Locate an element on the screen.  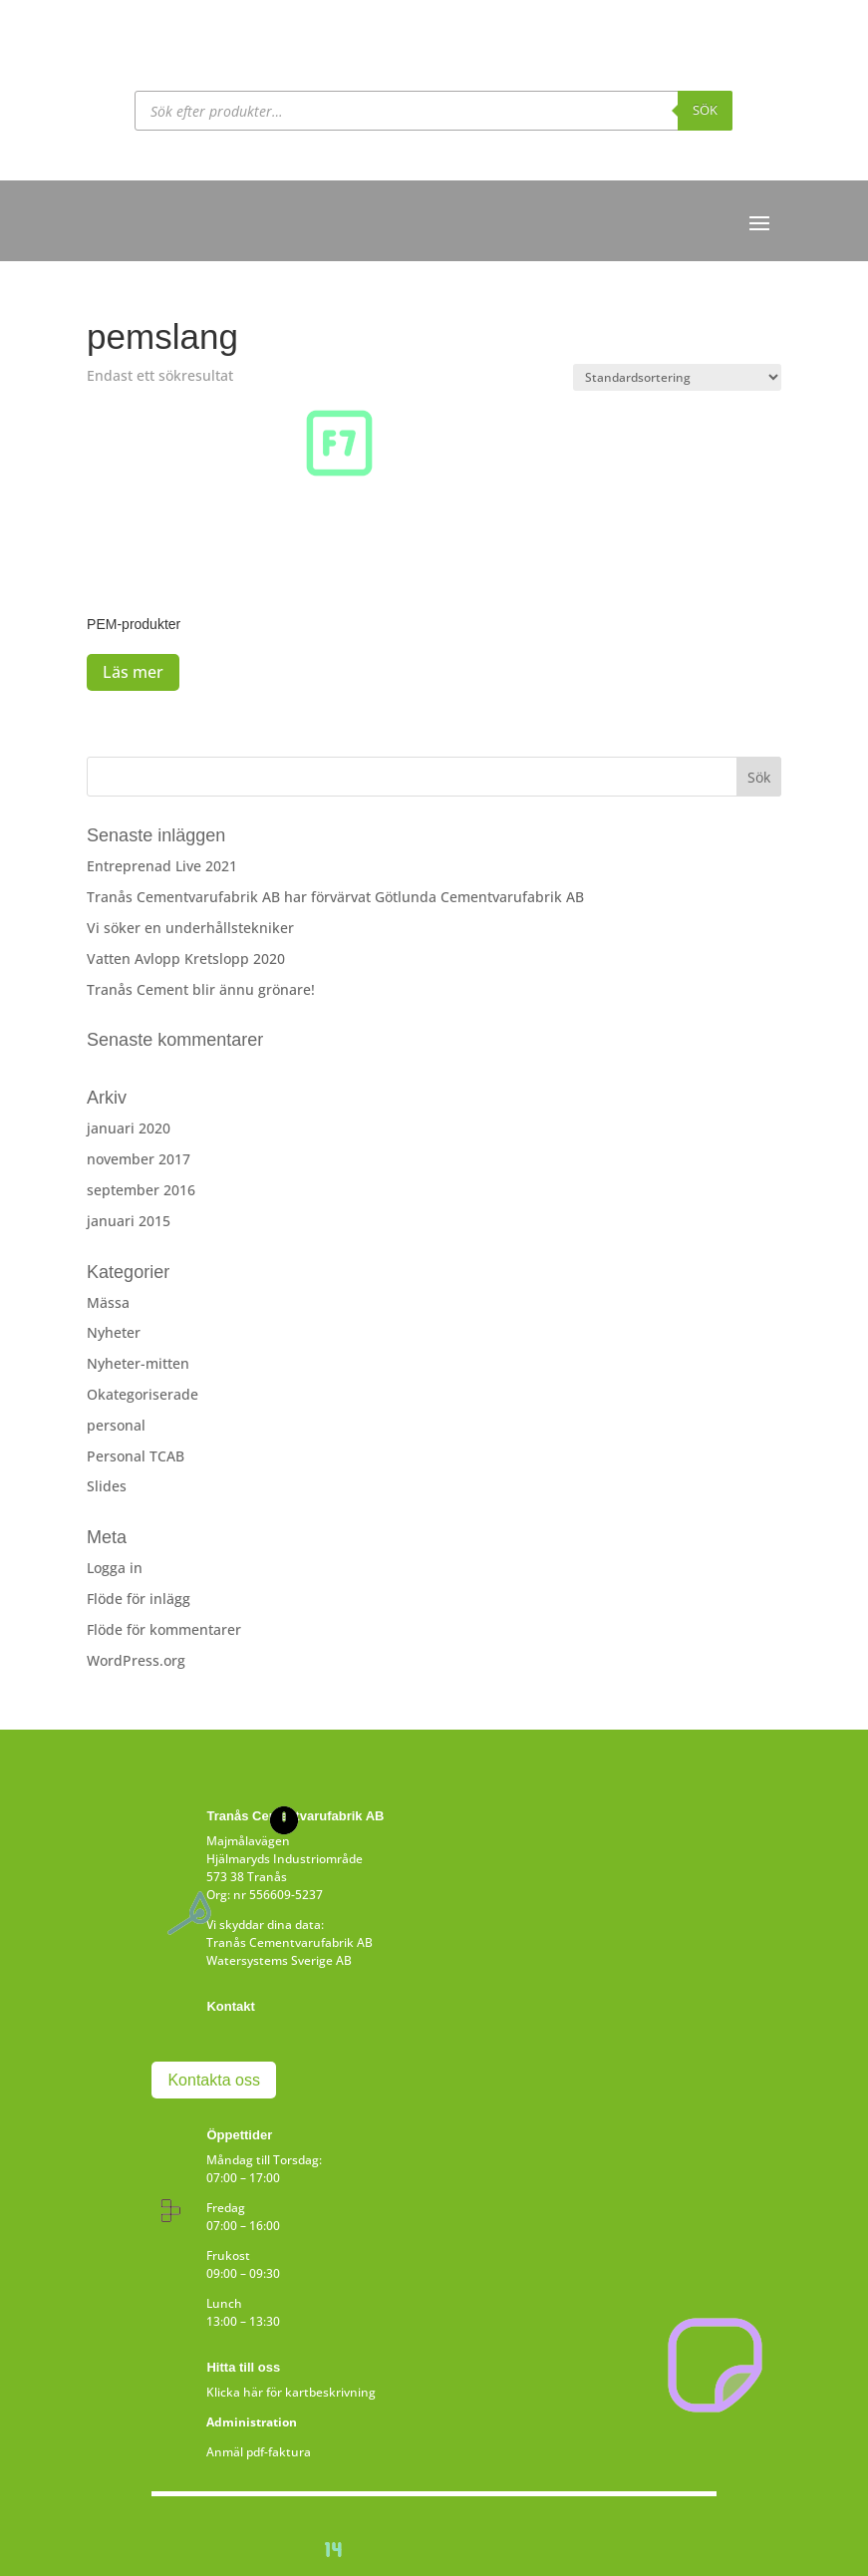
press F7 function key is located at coordinates (339, 443).